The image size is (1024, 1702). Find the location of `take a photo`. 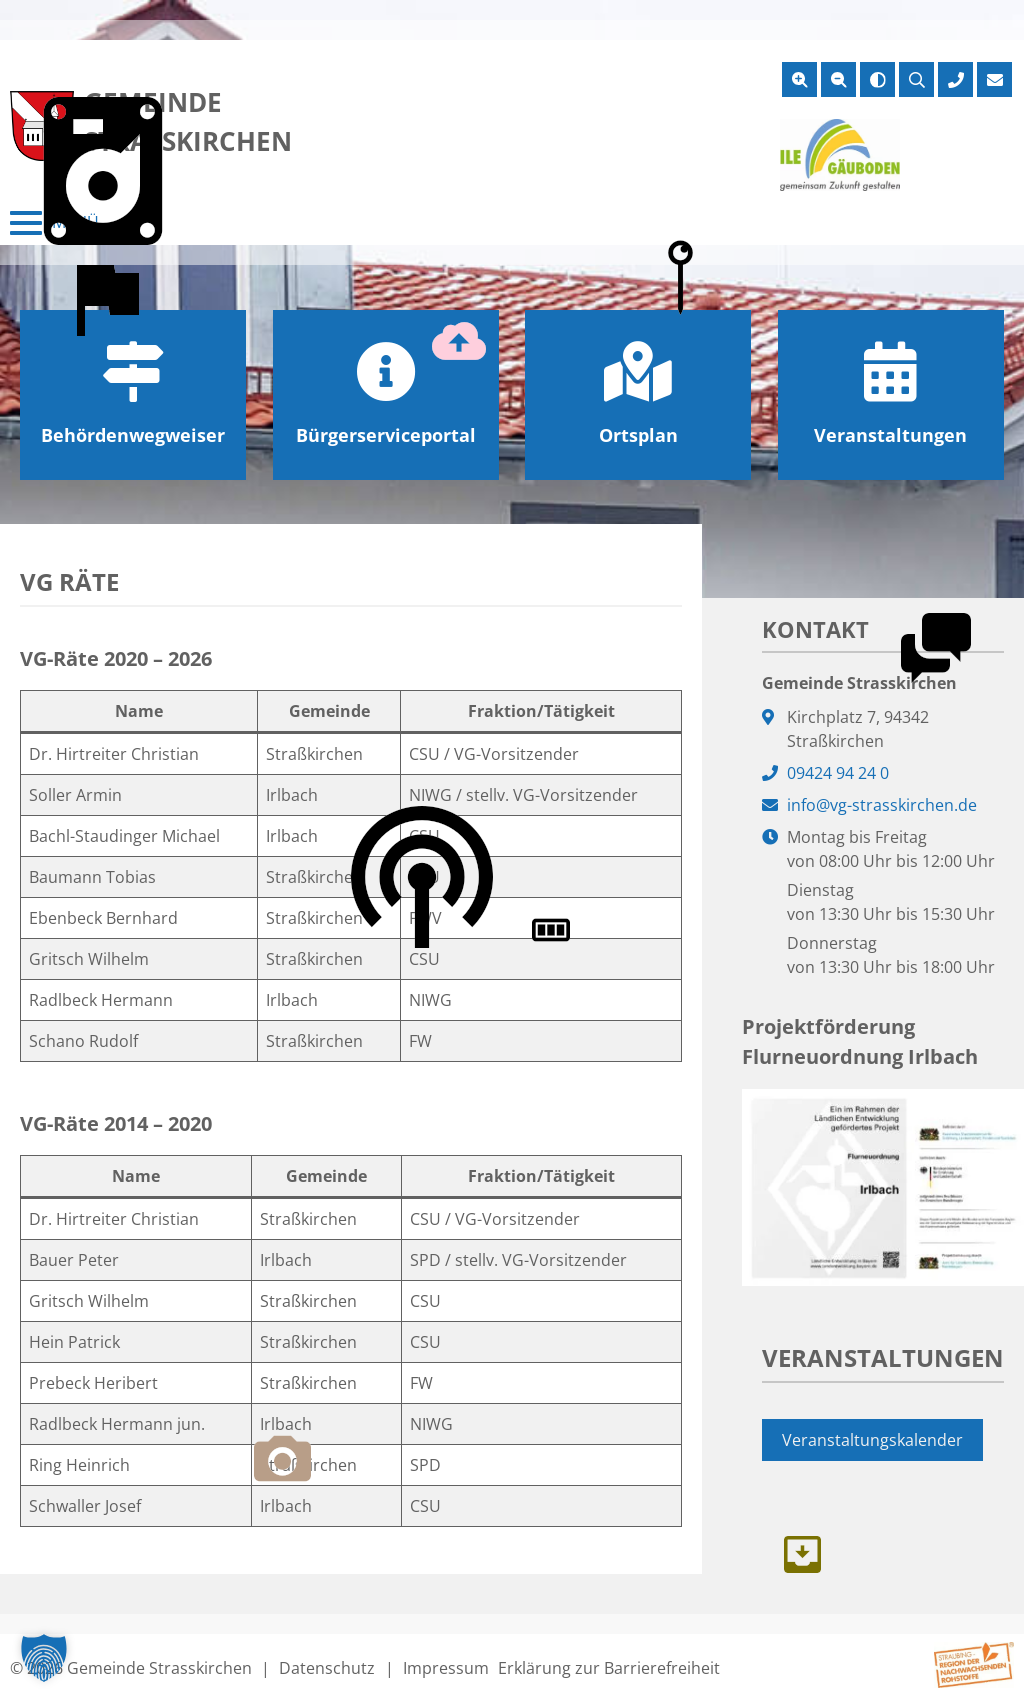

take a photo is located at coordinates (282, 1458).